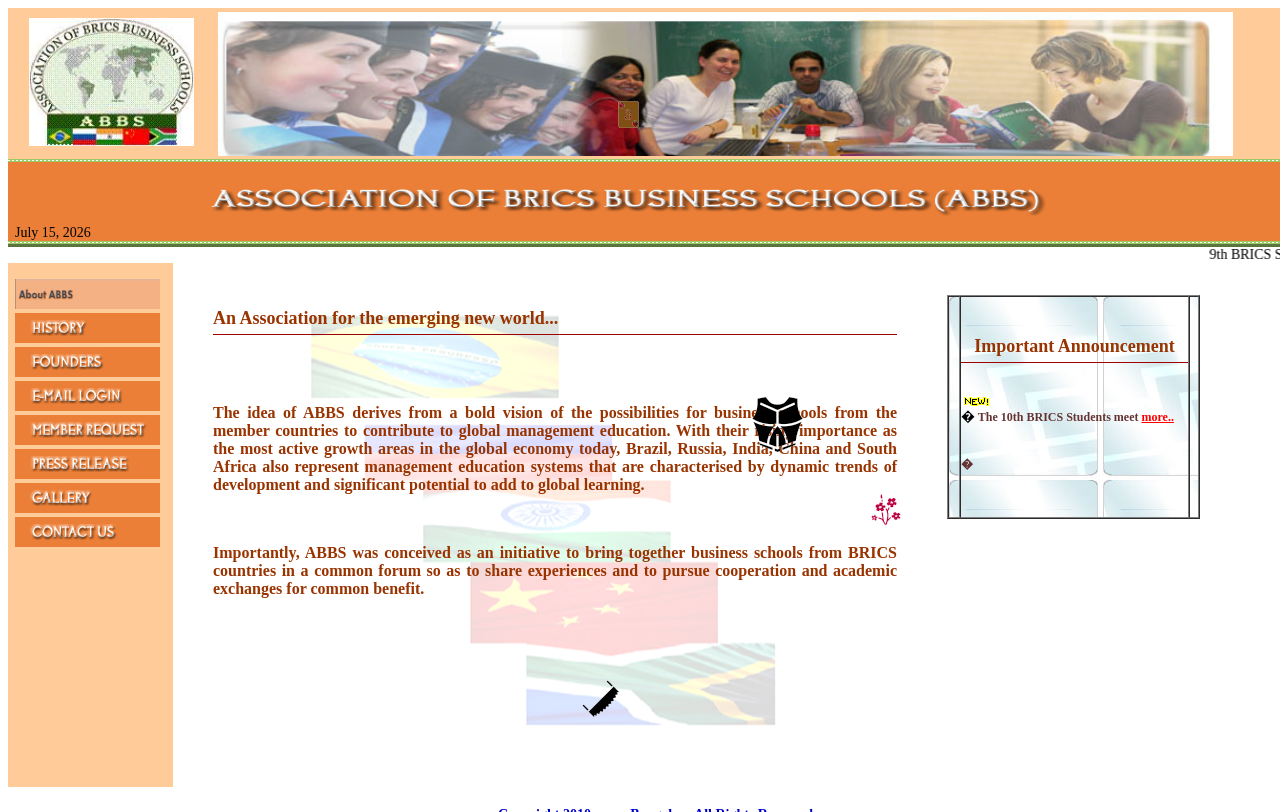 The width and height of the screenshot is (1288, 812). Describe the element at coordinates (777, 424) in the screenshot. I see `equip chest armor to your character` at that location.